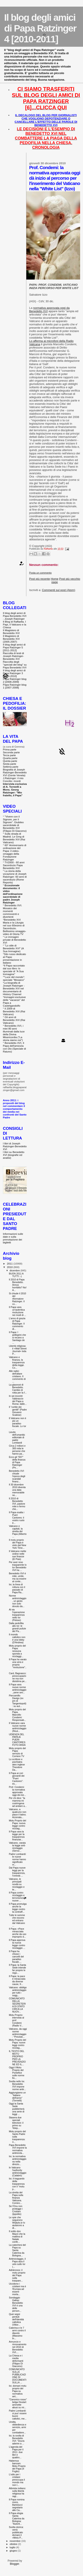 Image resolution: width=83 pixels, height=2576 pixels. I want to click on indicates an outgoing call that wasn't answered, so click(24, 1898).